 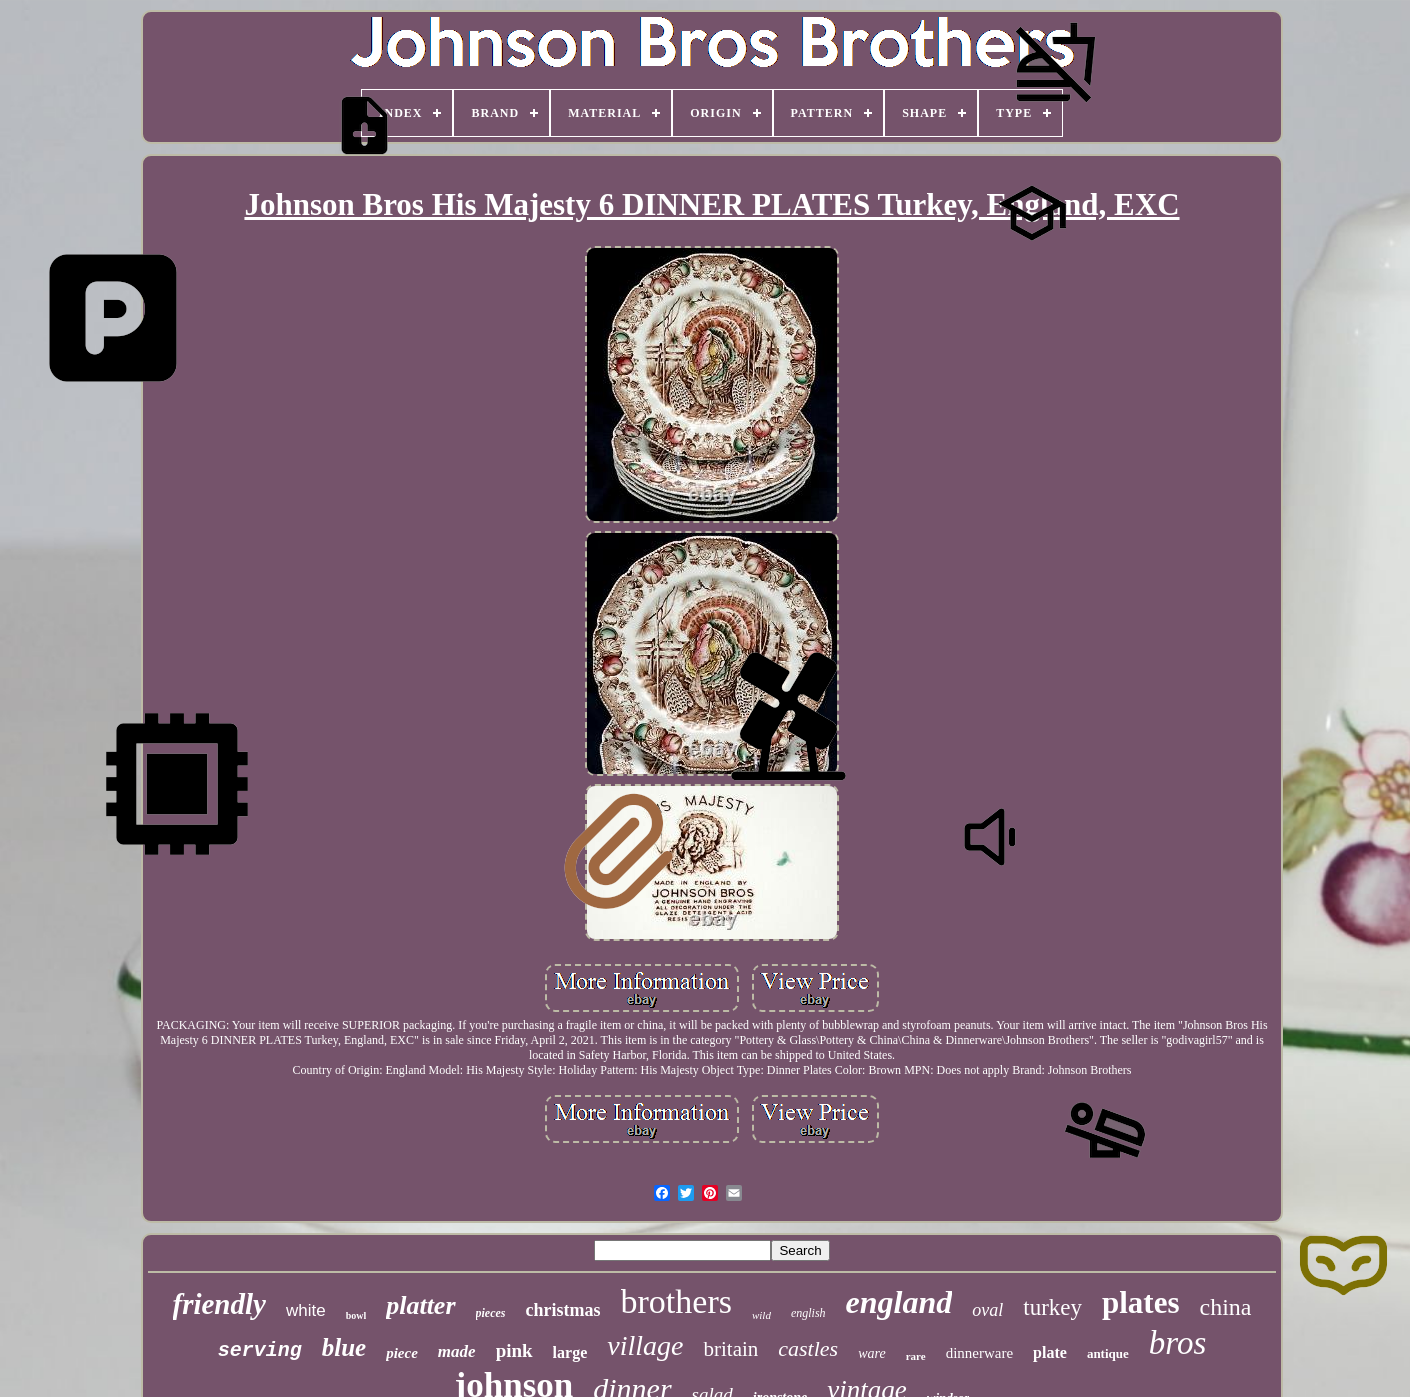 I want to click on volume set to low, so click(x=993, y=837).